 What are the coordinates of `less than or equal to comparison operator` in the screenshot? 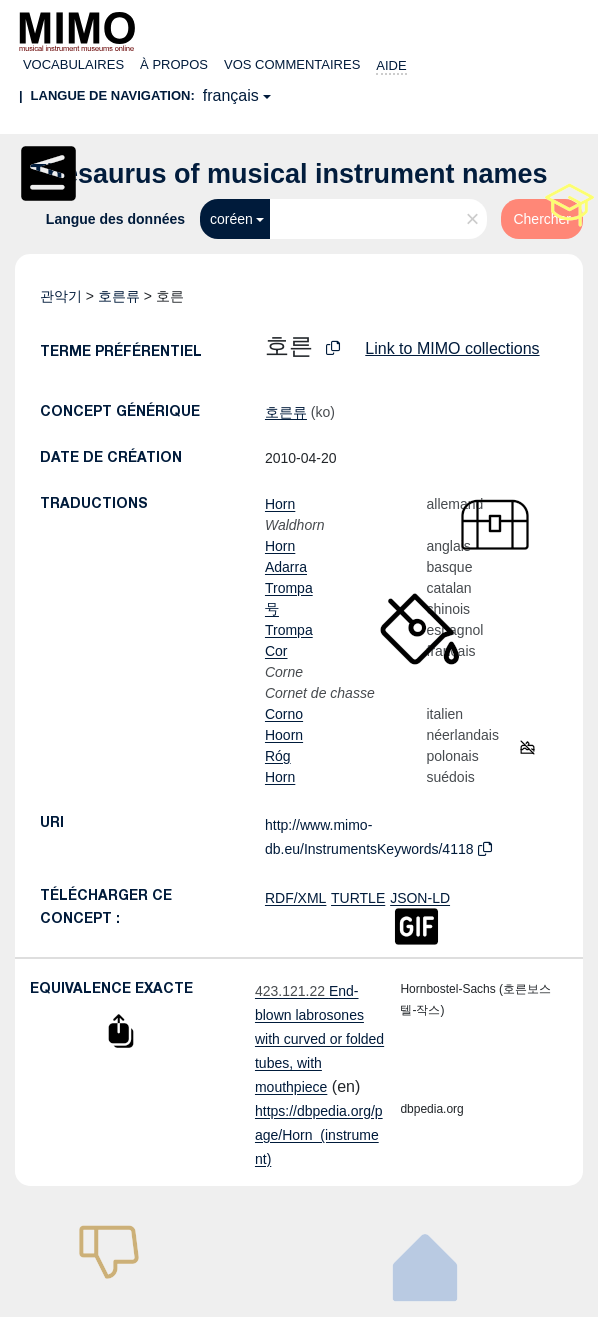 It's located at (48, 173).